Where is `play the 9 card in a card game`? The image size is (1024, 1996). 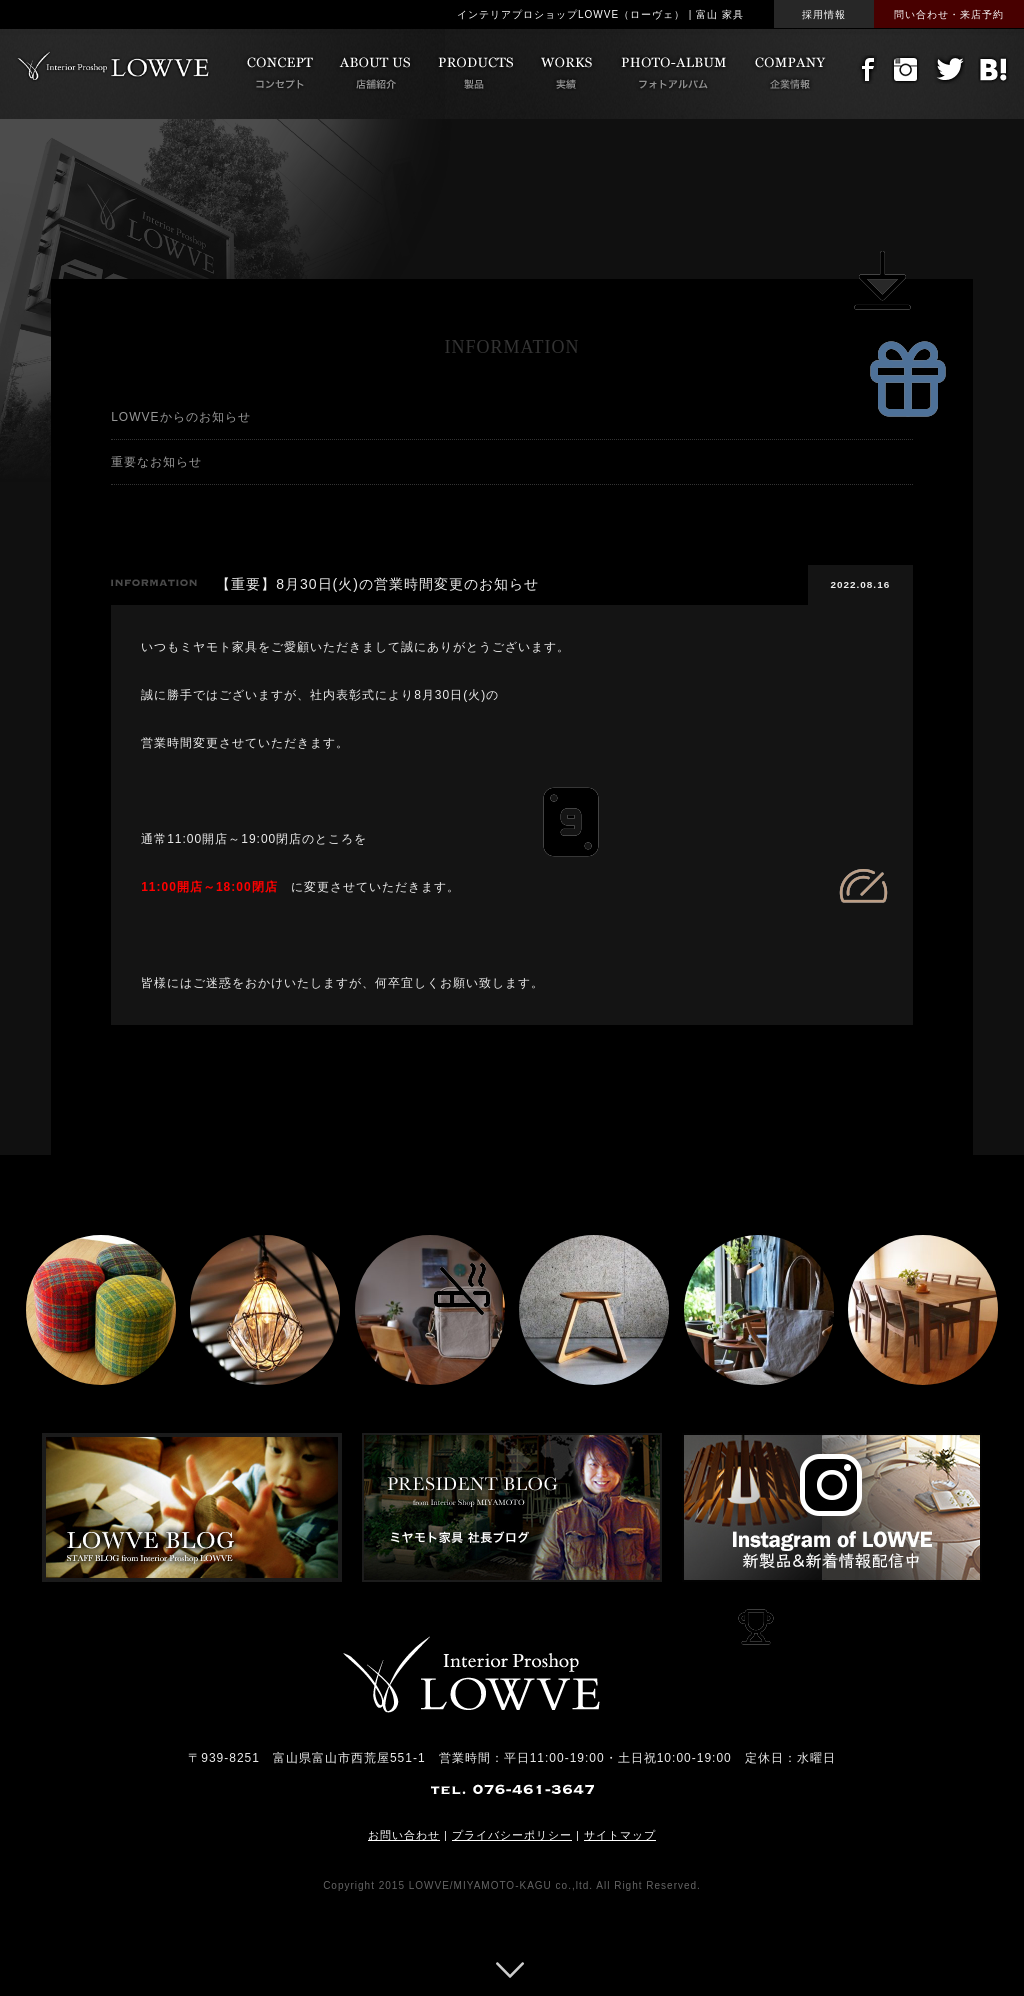
play the 9 card in a card game is located at coordinates (571, 822).